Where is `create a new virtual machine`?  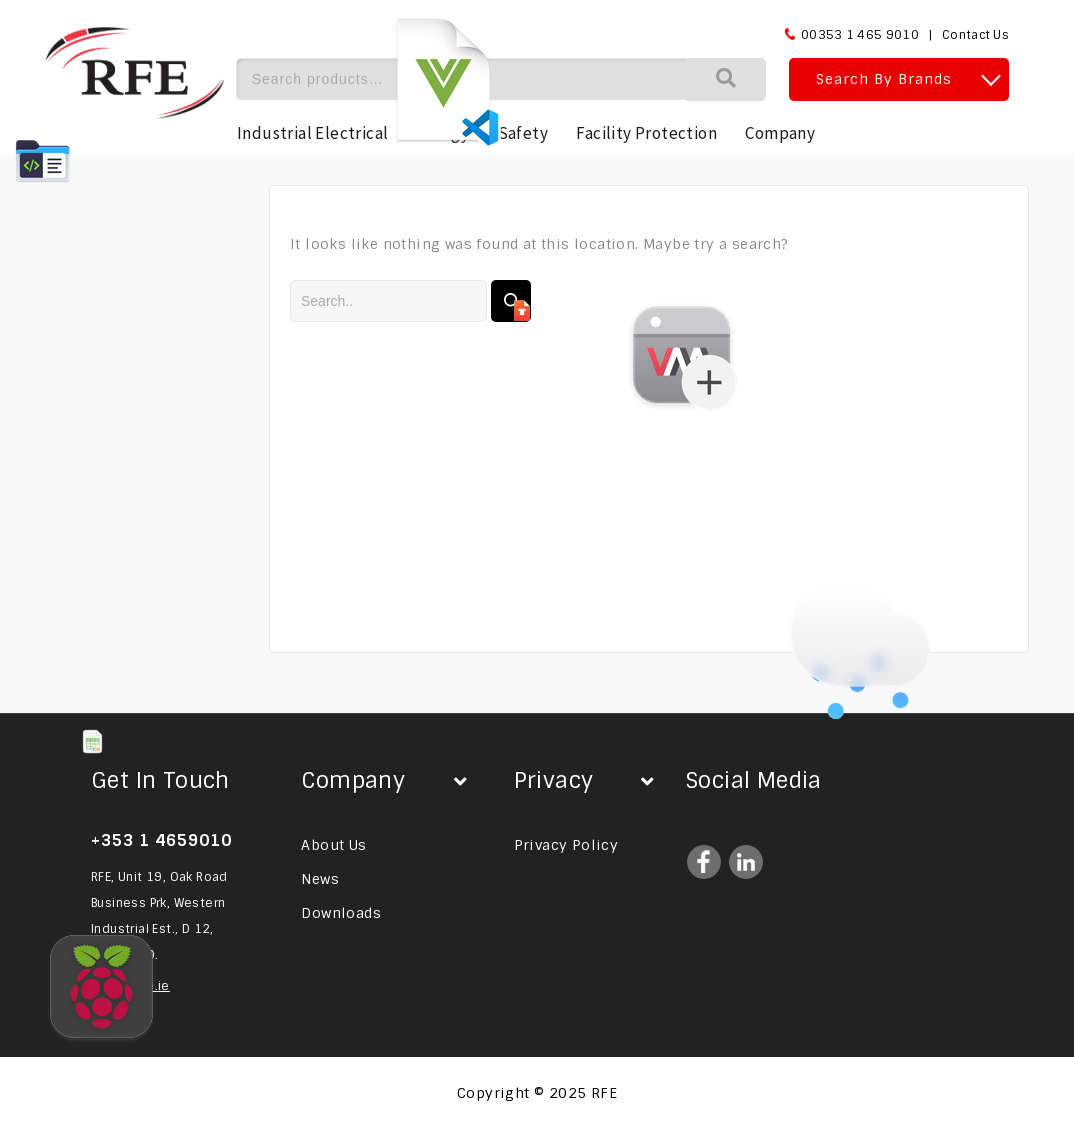
create a new virtual machine is located at coordinates (682, 356).